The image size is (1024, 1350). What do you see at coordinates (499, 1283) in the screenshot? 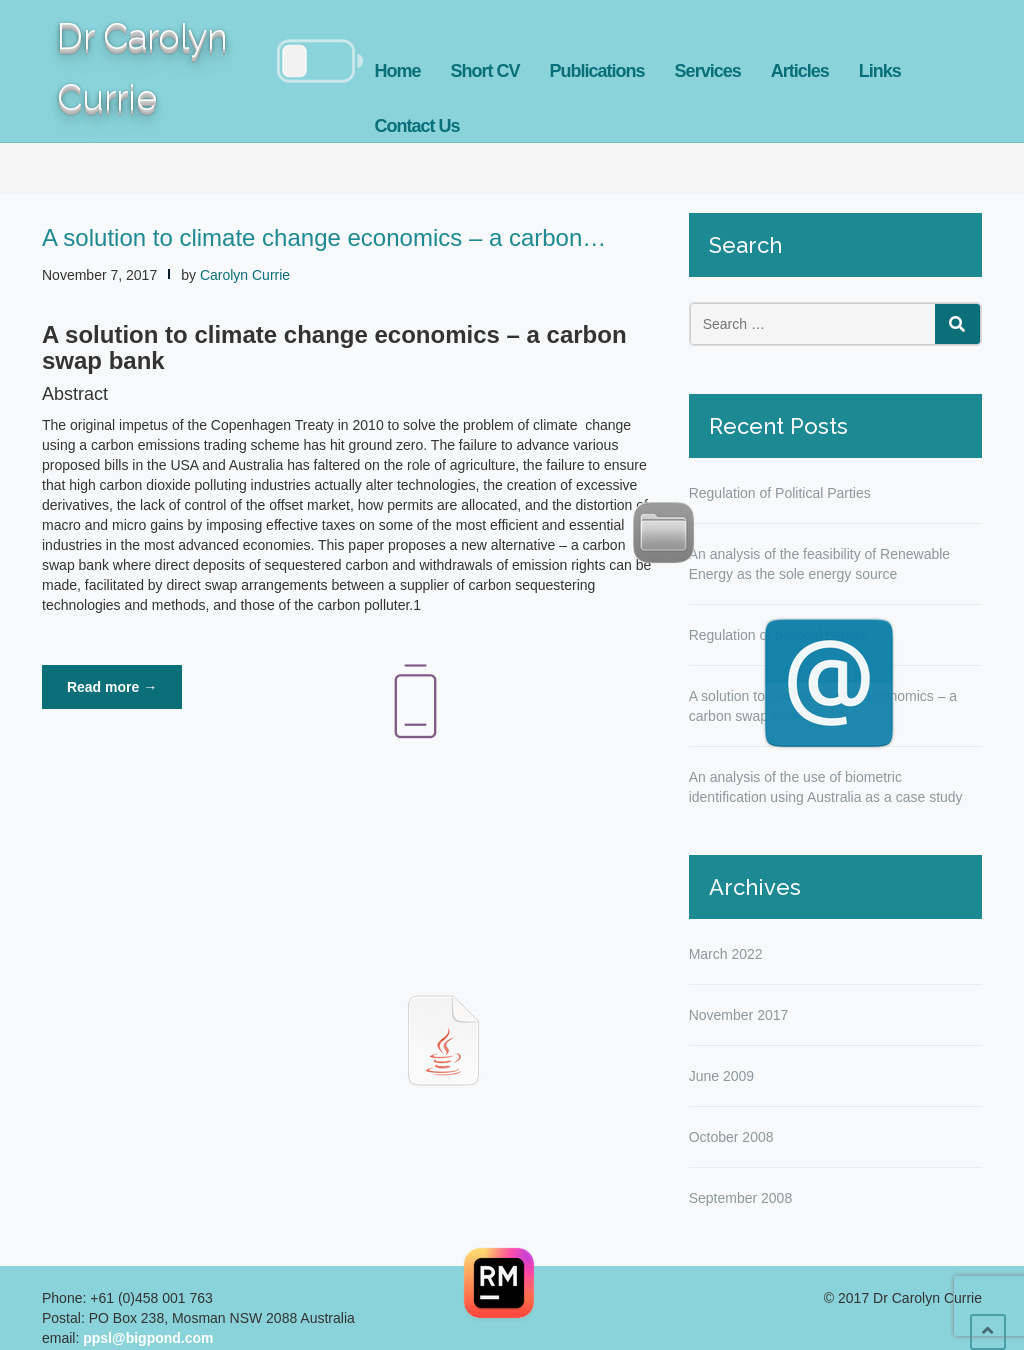
I see `open RubyMine IDE` at bounding box center [499, 1283].